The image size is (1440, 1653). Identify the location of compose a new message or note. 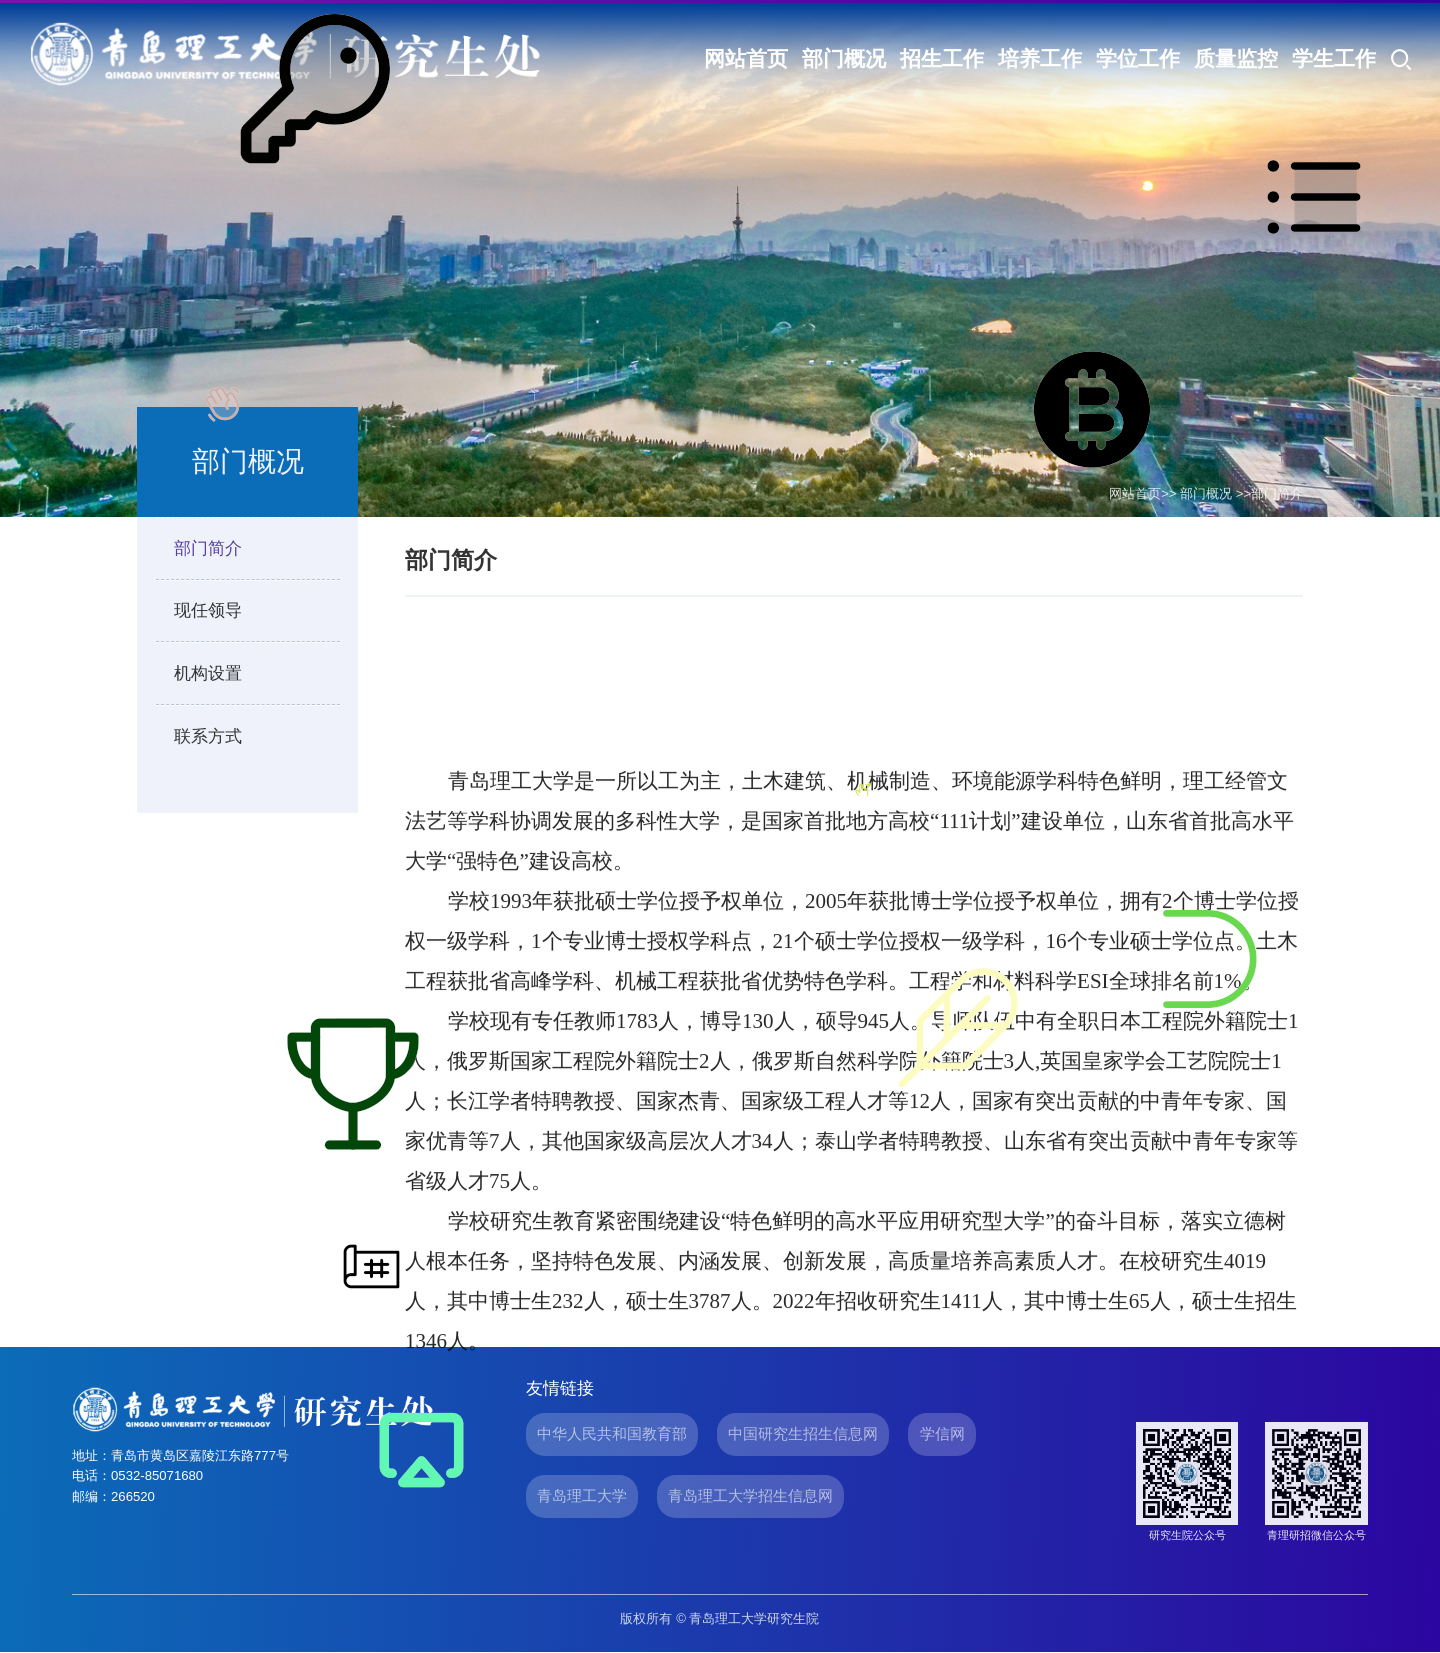
(956, 1030).